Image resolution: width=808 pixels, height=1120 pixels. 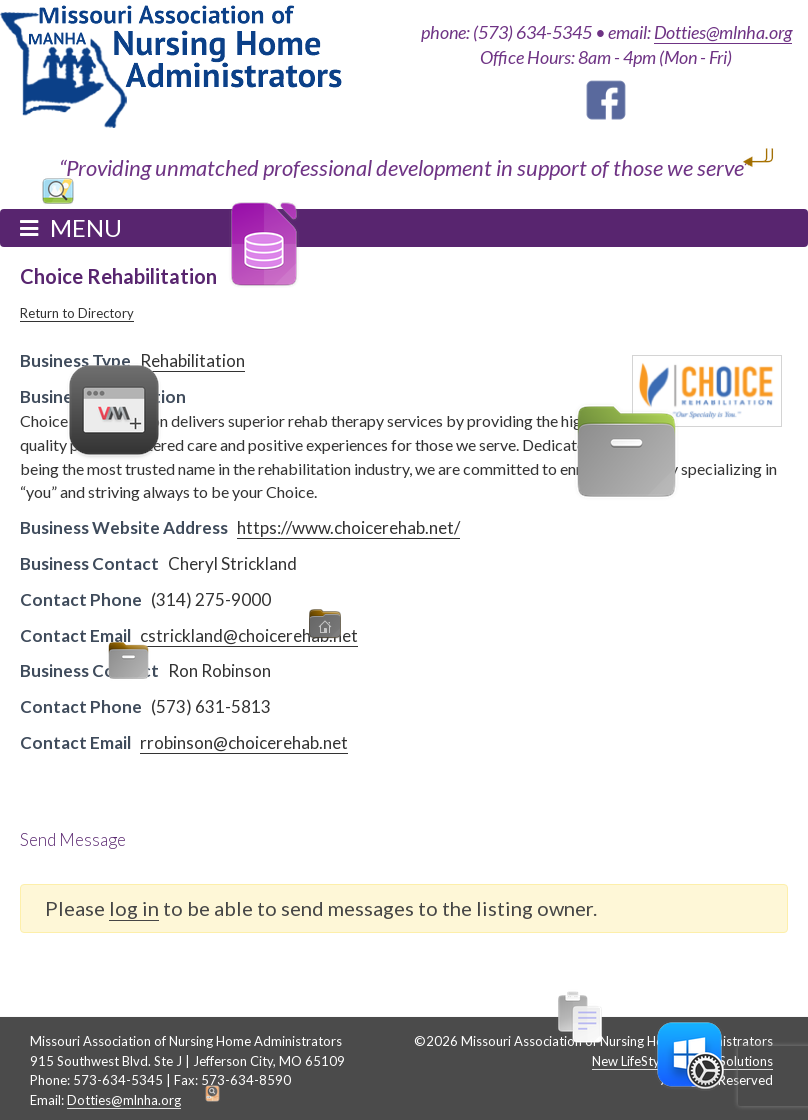 What do you see at coordinates (689, 1054) in the screenshot?
I see `open wine configuration settings` at bounding box center [689, 1054].